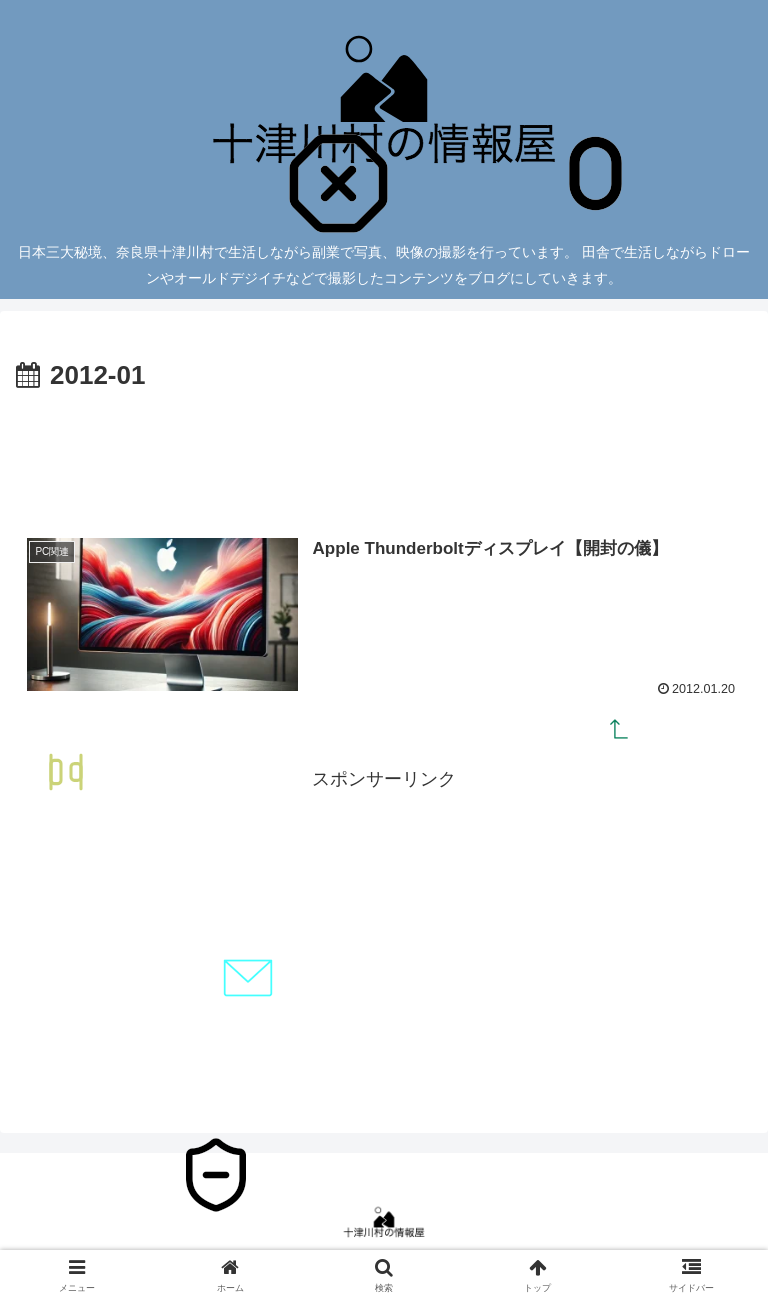 Image resolution: width=768 pixels, height=1300 pixels. What do you see at coordinates (216, 1175) in the screenshot?
I see `remove or reduce security protection` at bounding box center [216, 1175].